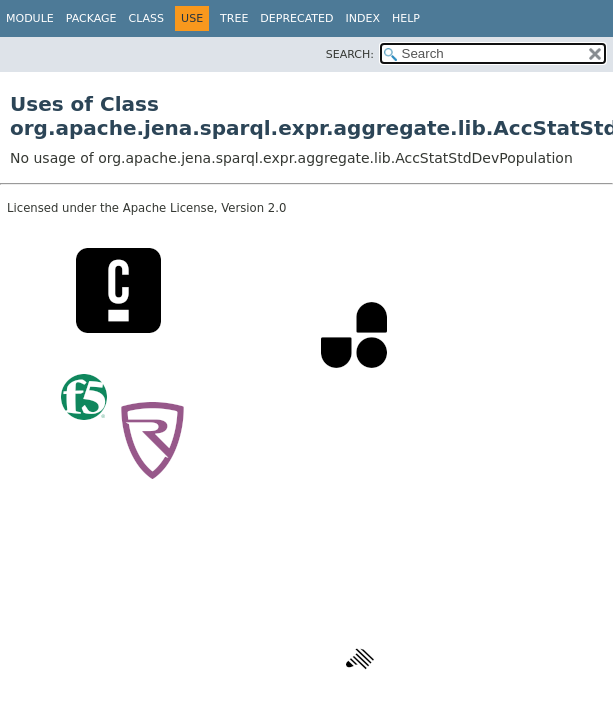 Image resolution: width=613 pixels, height=720 pixels. I want to click on Rimac Automobili company logo, so click(152, 440).